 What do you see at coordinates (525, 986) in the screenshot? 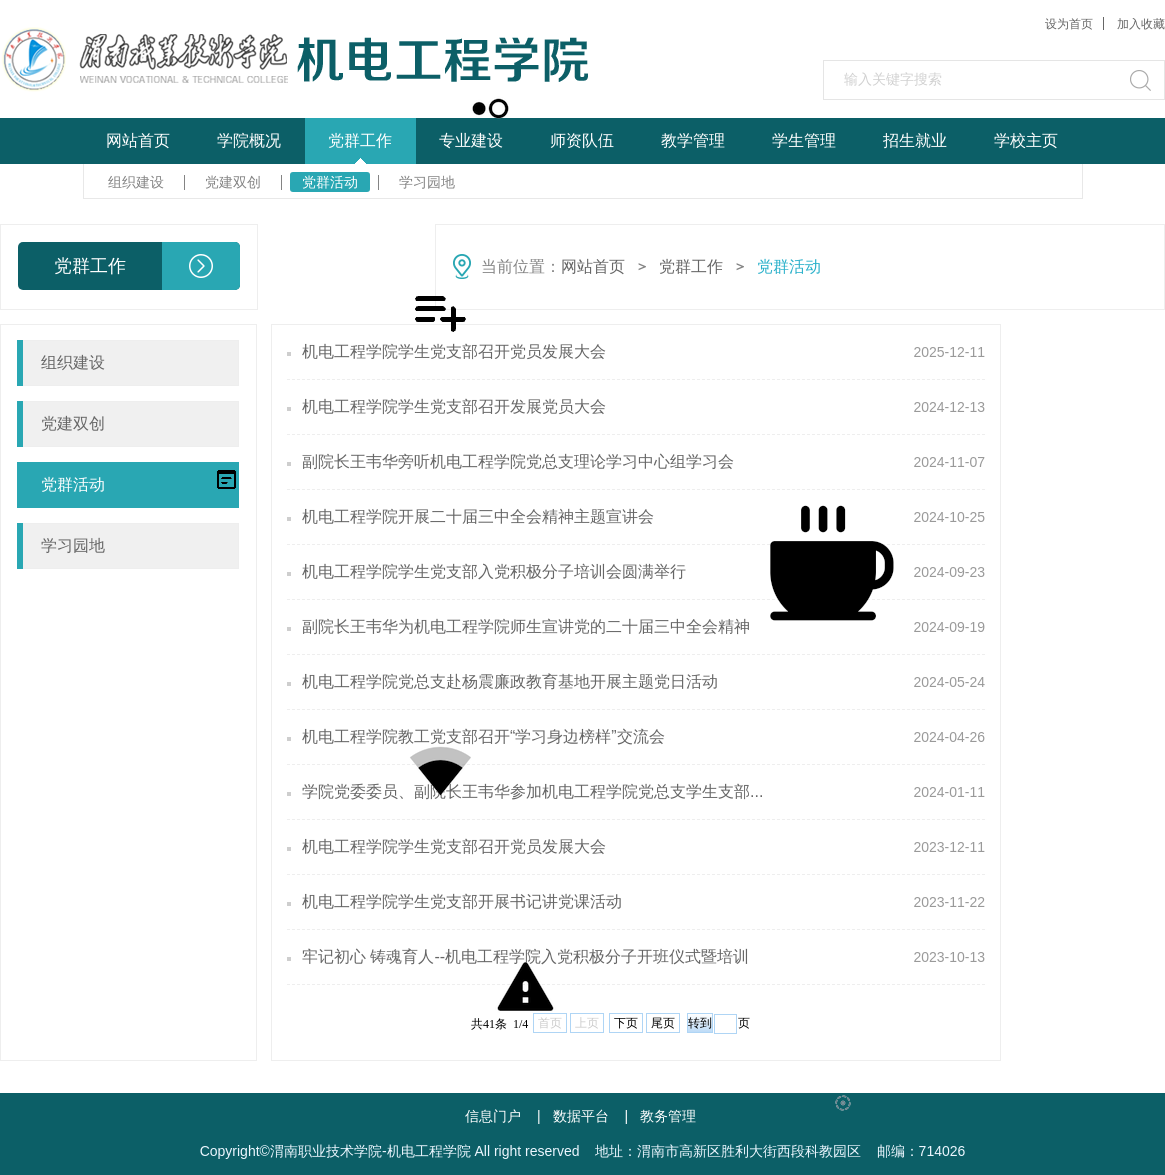
I see `indicates a warning or potential problem` at bounding box center [525, 986].